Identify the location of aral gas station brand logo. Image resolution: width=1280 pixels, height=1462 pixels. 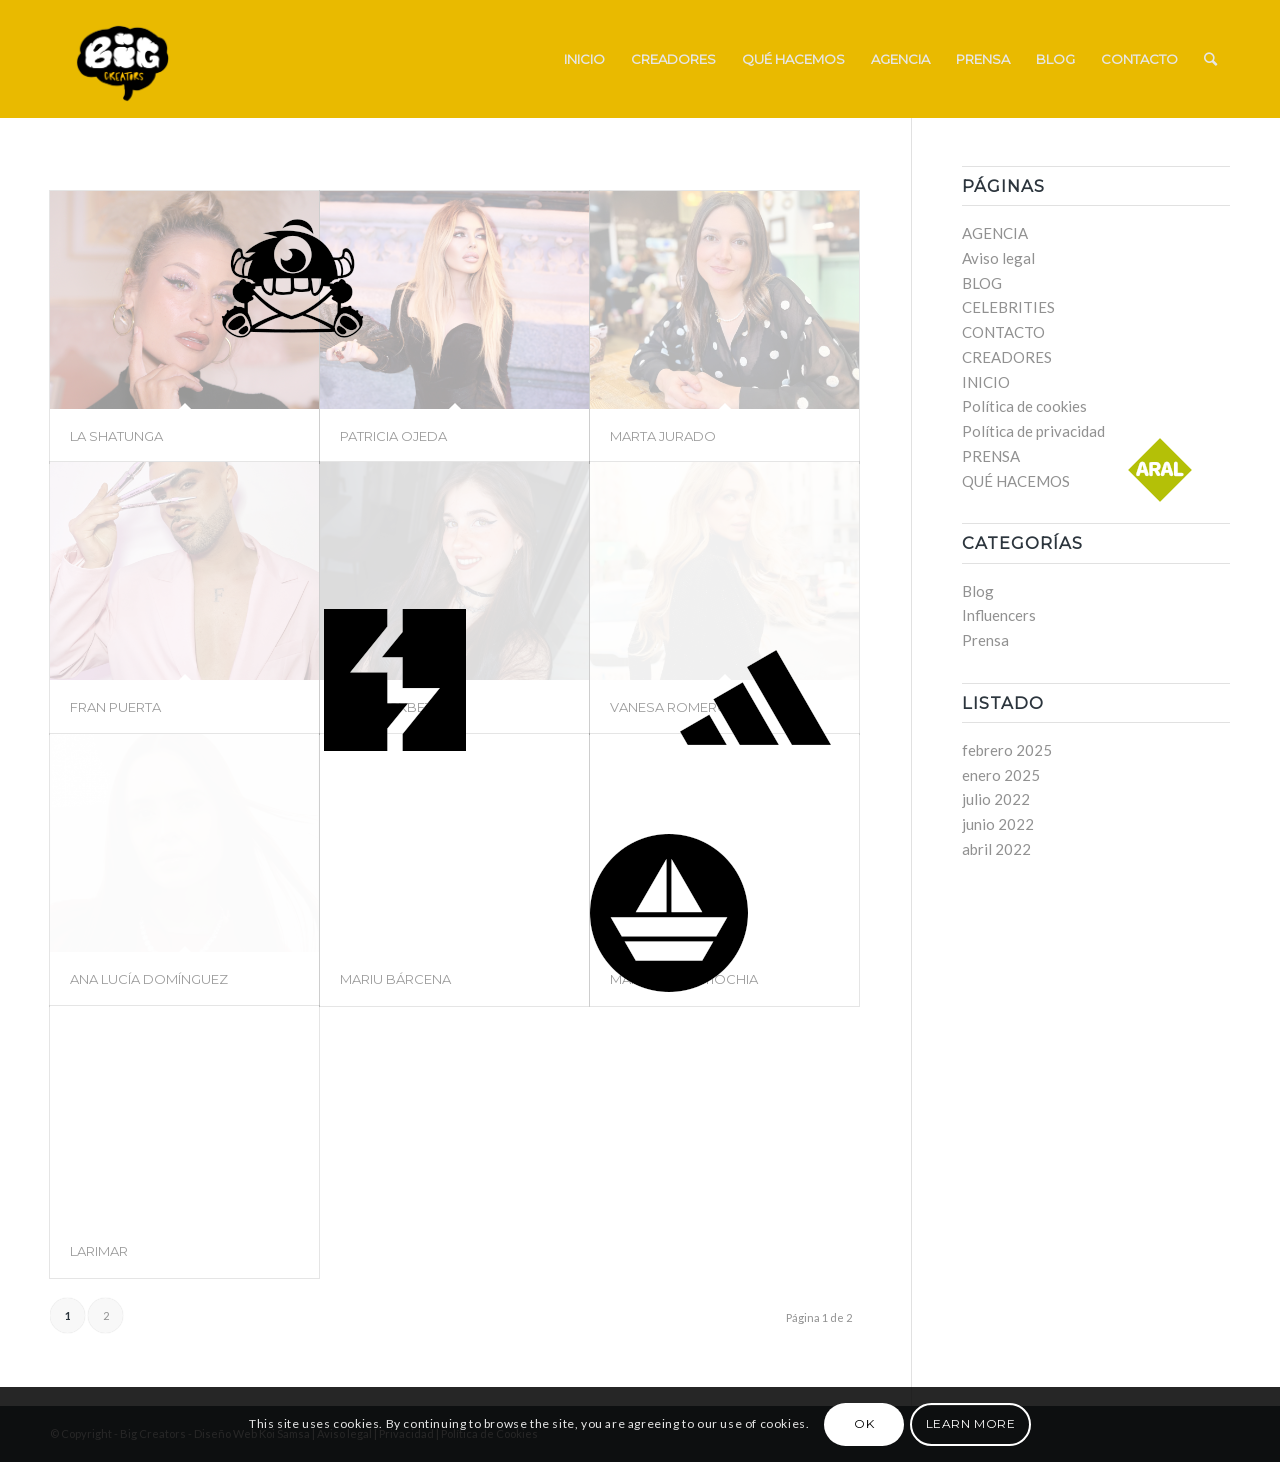
(1160, 470).